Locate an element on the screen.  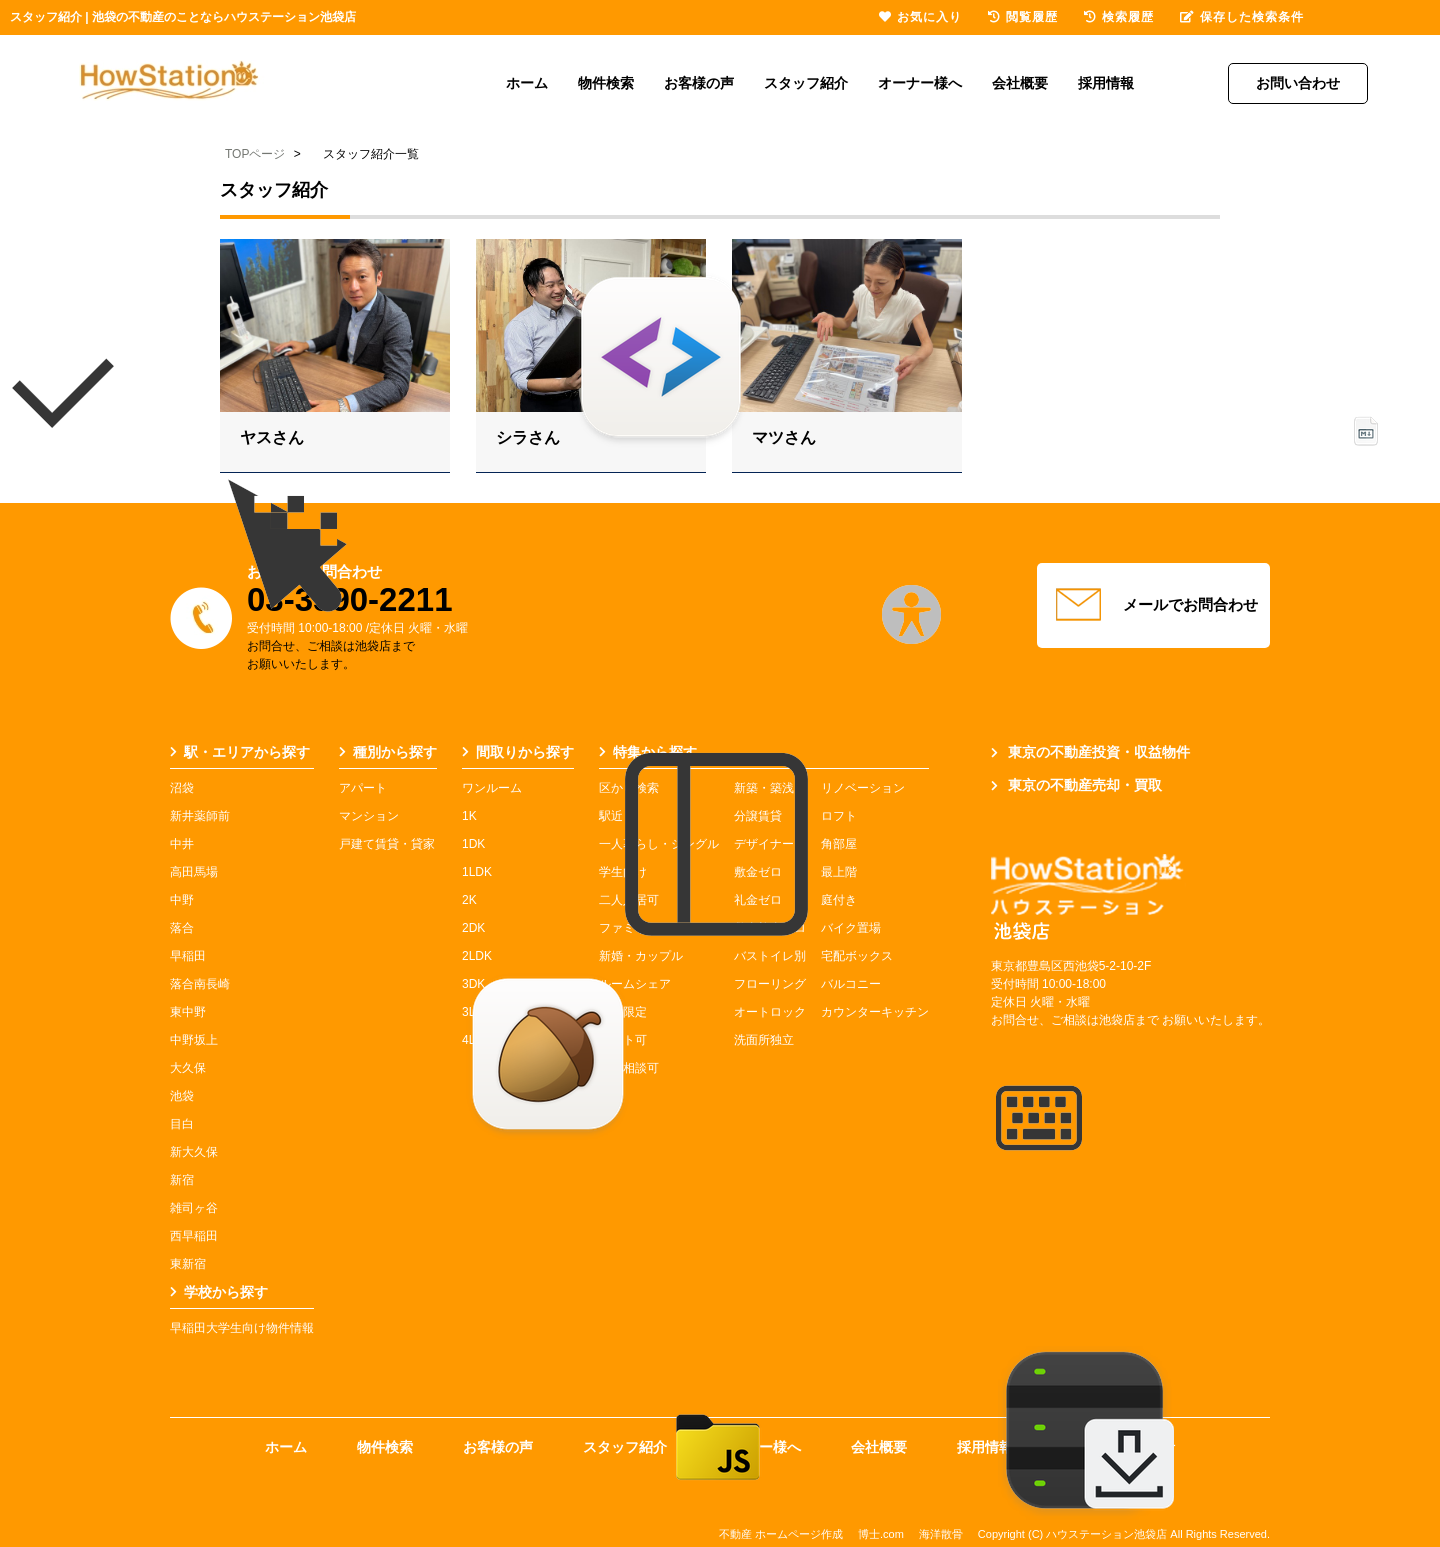
mark a task as complete is located at coordinates (63, 395).